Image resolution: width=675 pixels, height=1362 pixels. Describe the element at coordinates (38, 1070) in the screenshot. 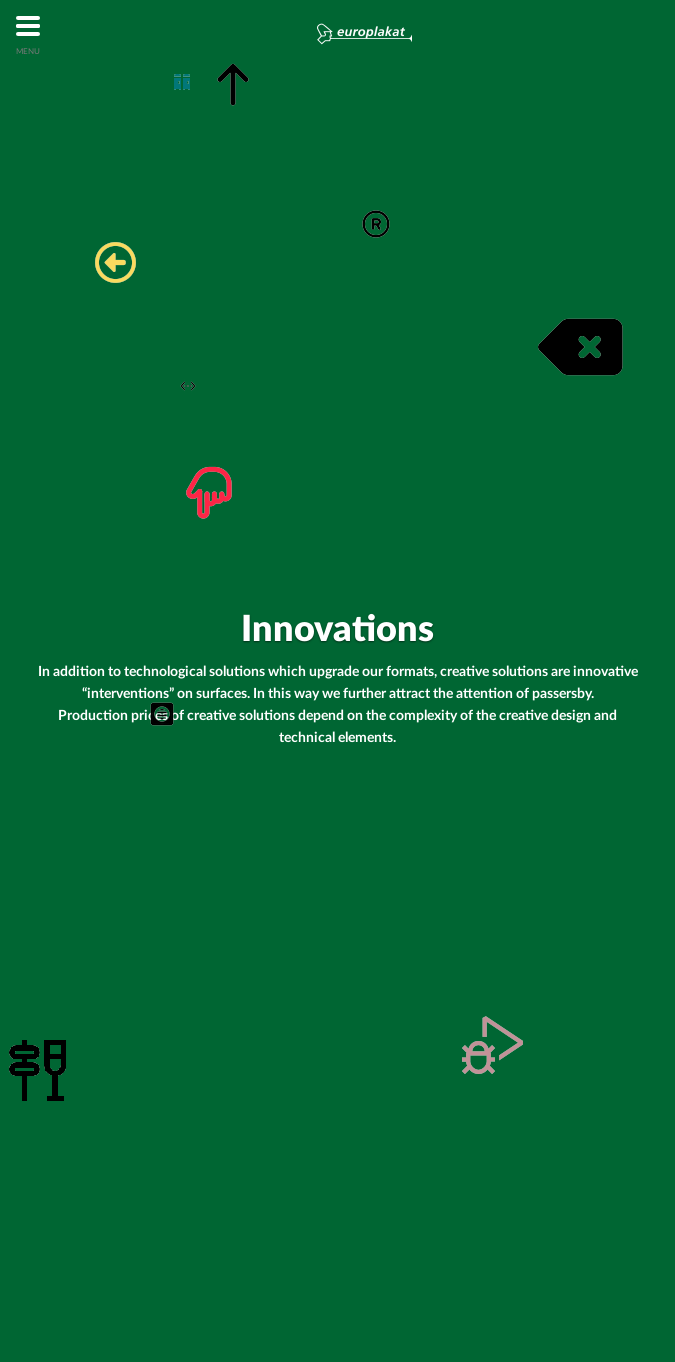

I see `browse tapas or small plates menu` at that location.